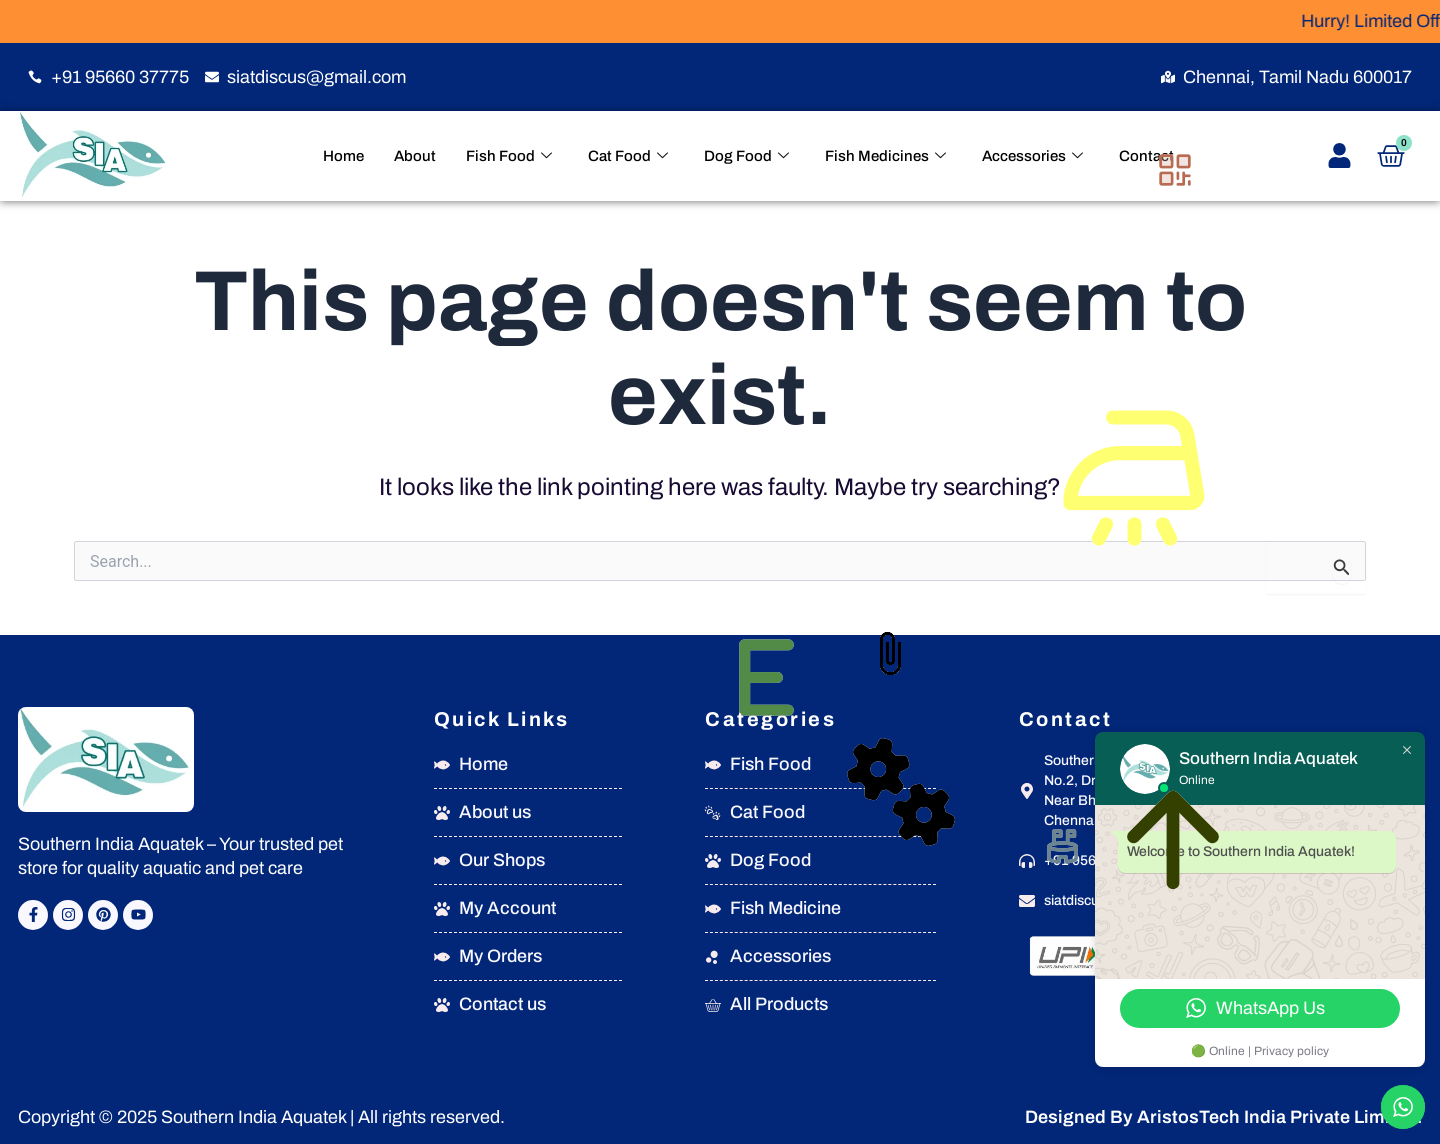  Describe the element at coordinates (766, 677) in the screenshot. I see `the letter "e" icon, typically used for alphabetical indexing or text formatting` at that location.